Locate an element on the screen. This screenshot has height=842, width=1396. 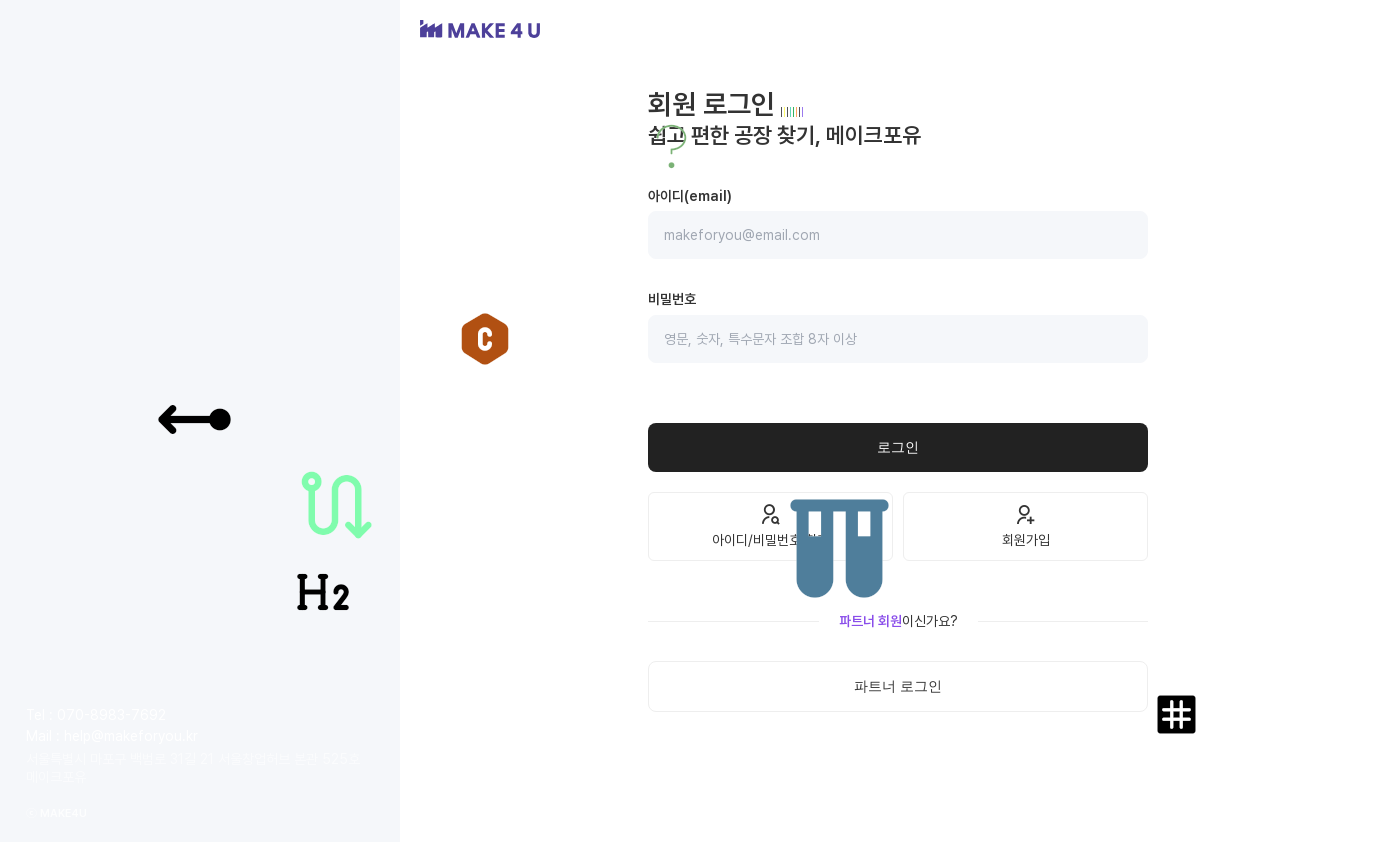
indicates an s-curve or winding path ahead is located at coordinates (335, 505).